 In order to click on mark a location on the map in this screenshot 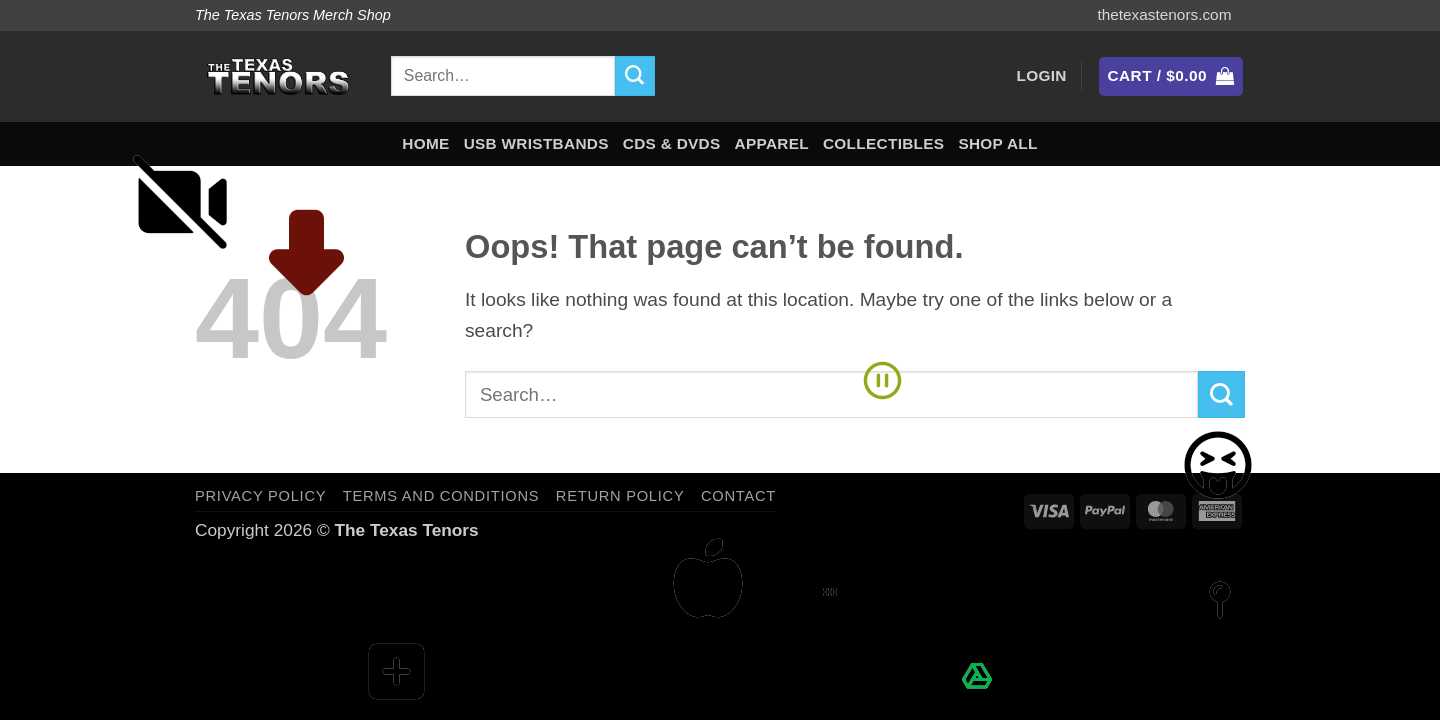, I will do `click(1220, 600)`.